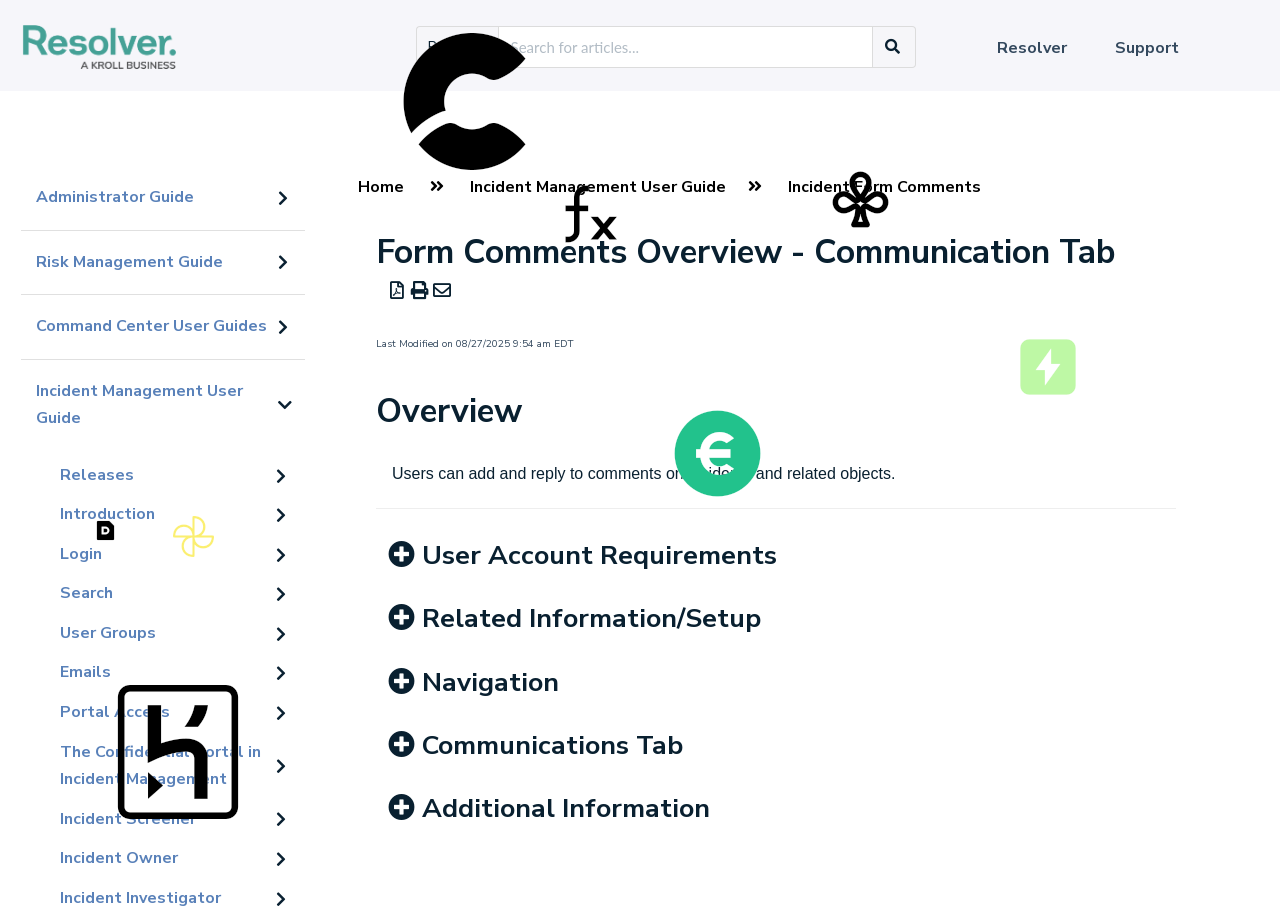 The width and height of the screenshot is (1280, 920). I want to click on link to Heroku cloud platform, so click(178, 752).